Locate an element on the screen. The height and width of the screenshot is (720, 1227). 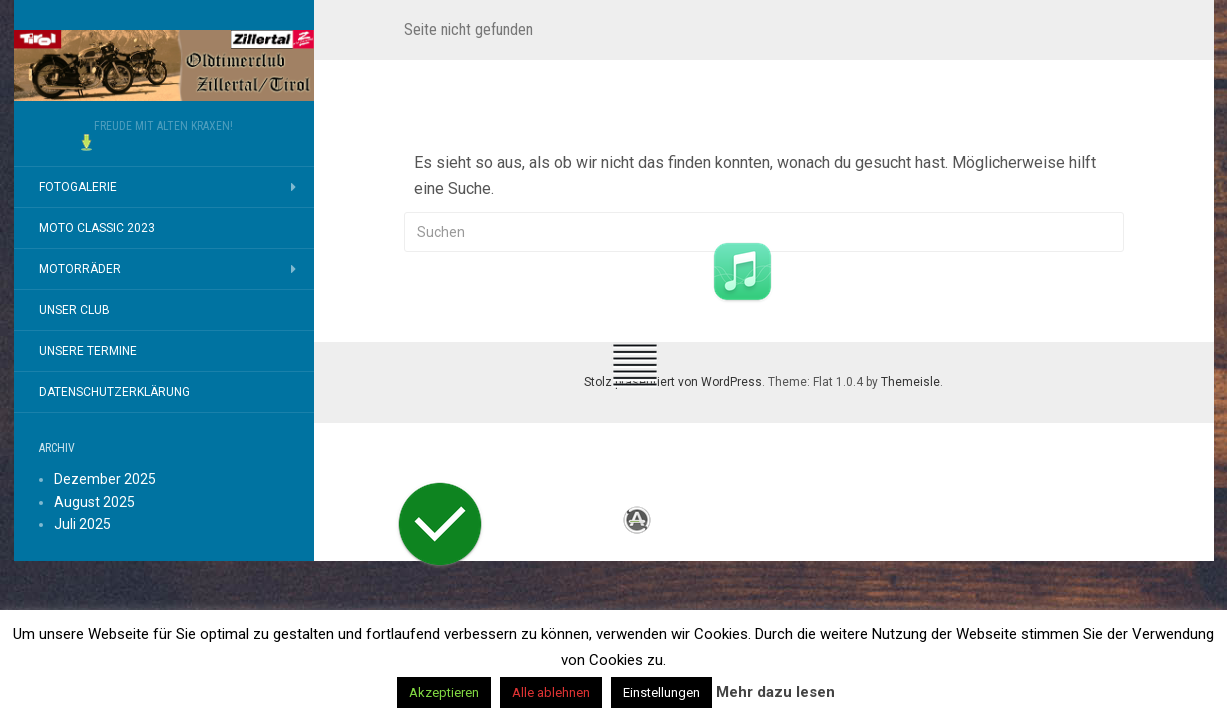
save the current document is located at coordinates (86, 142).